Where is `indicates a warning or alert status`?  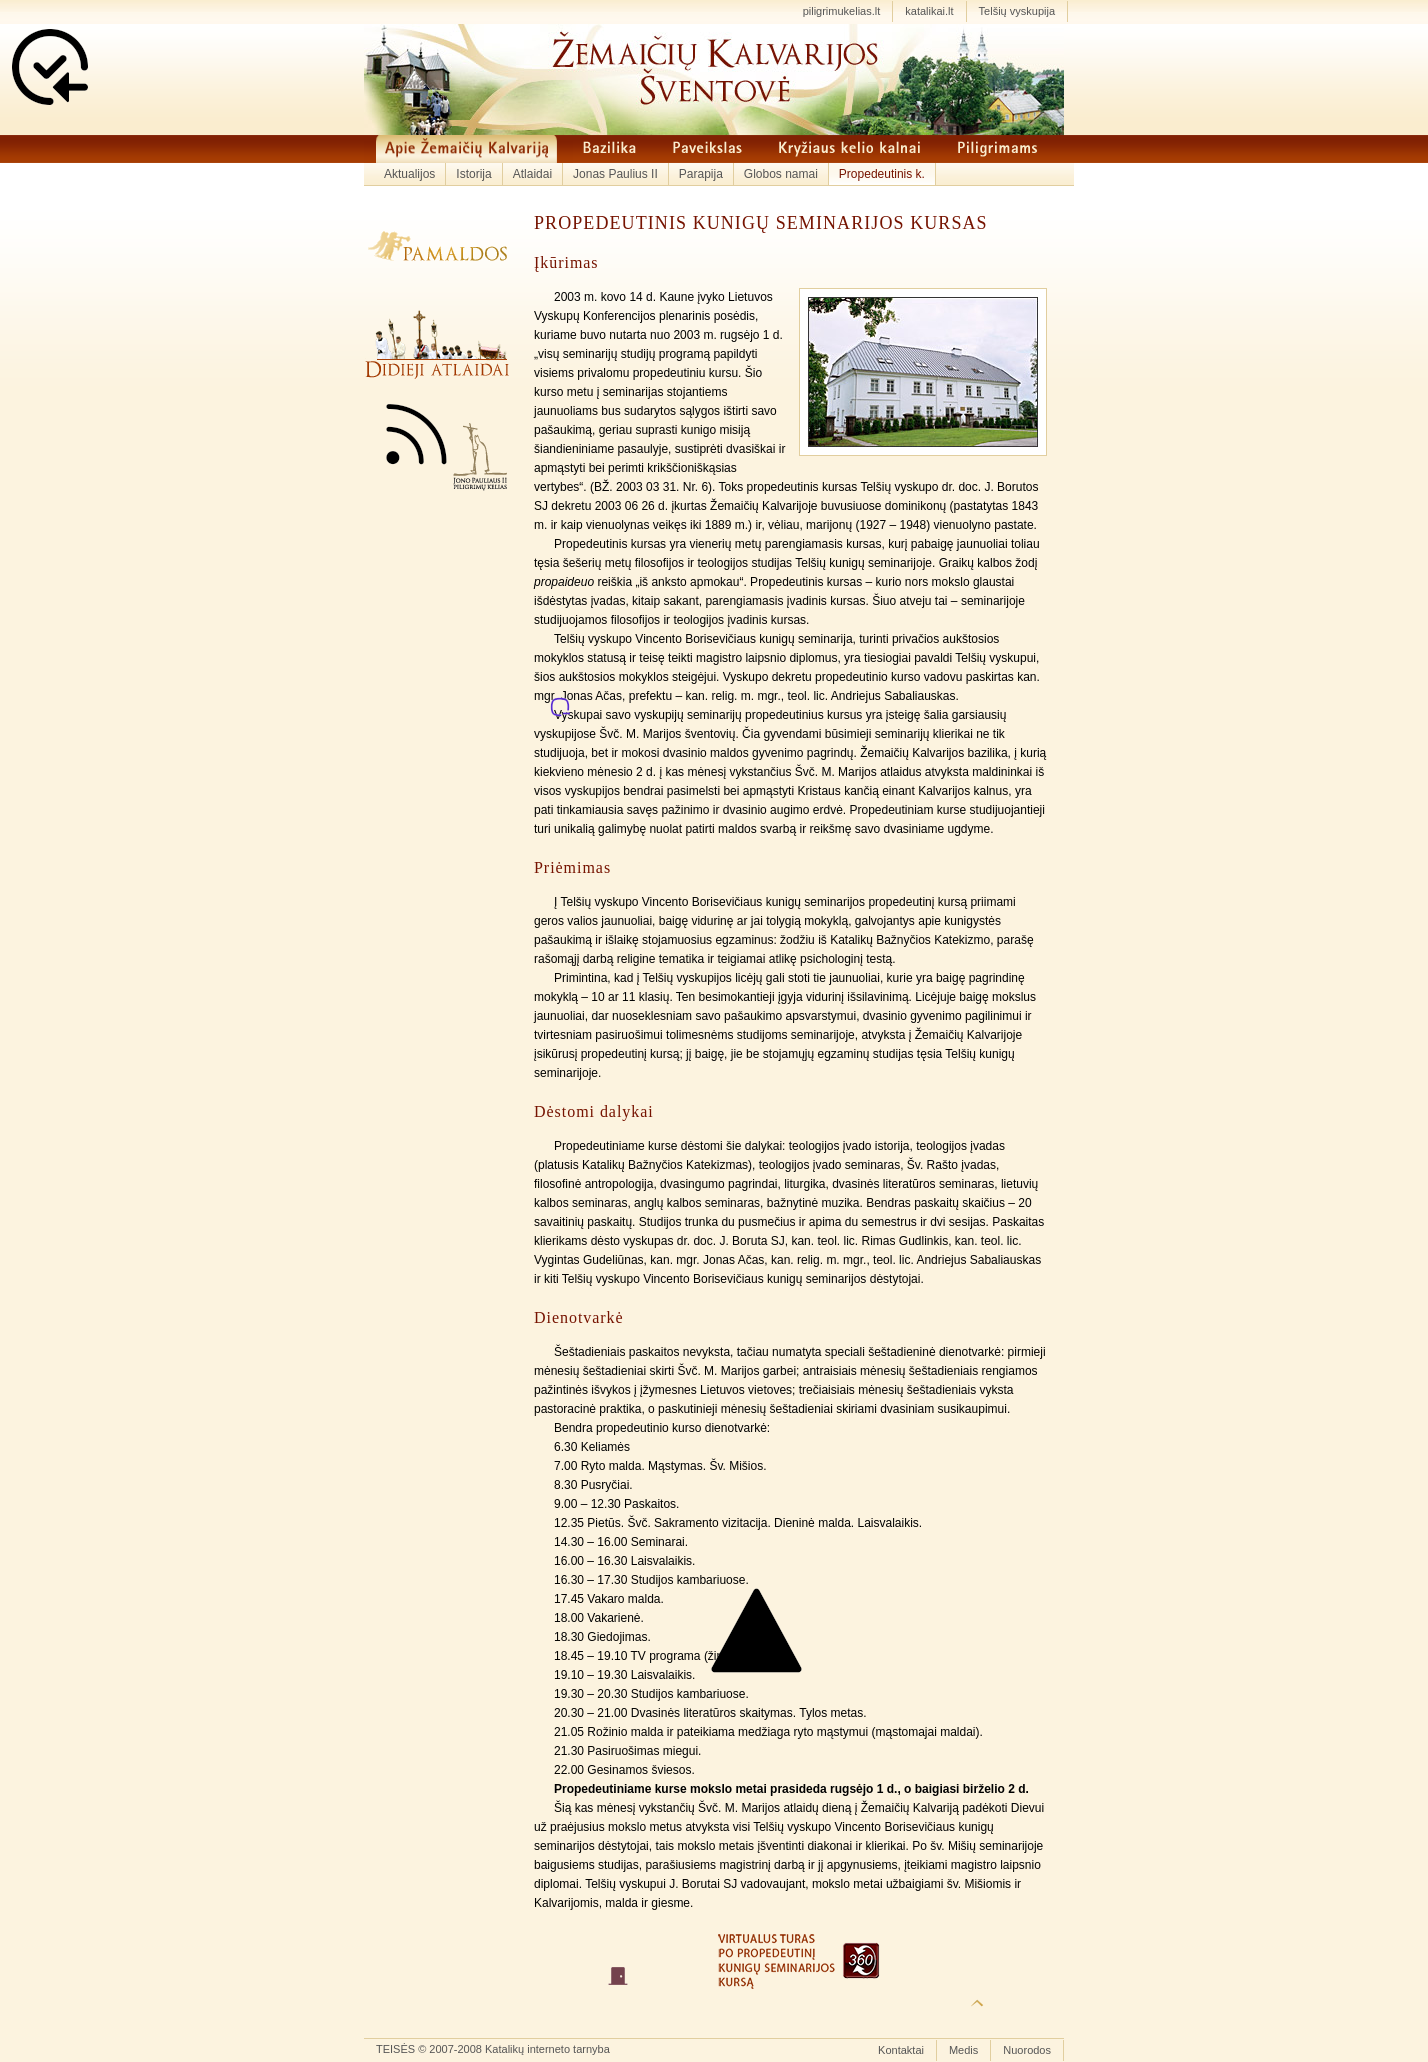 indicates a warning or alert status is located at coordinates (756, 1630).